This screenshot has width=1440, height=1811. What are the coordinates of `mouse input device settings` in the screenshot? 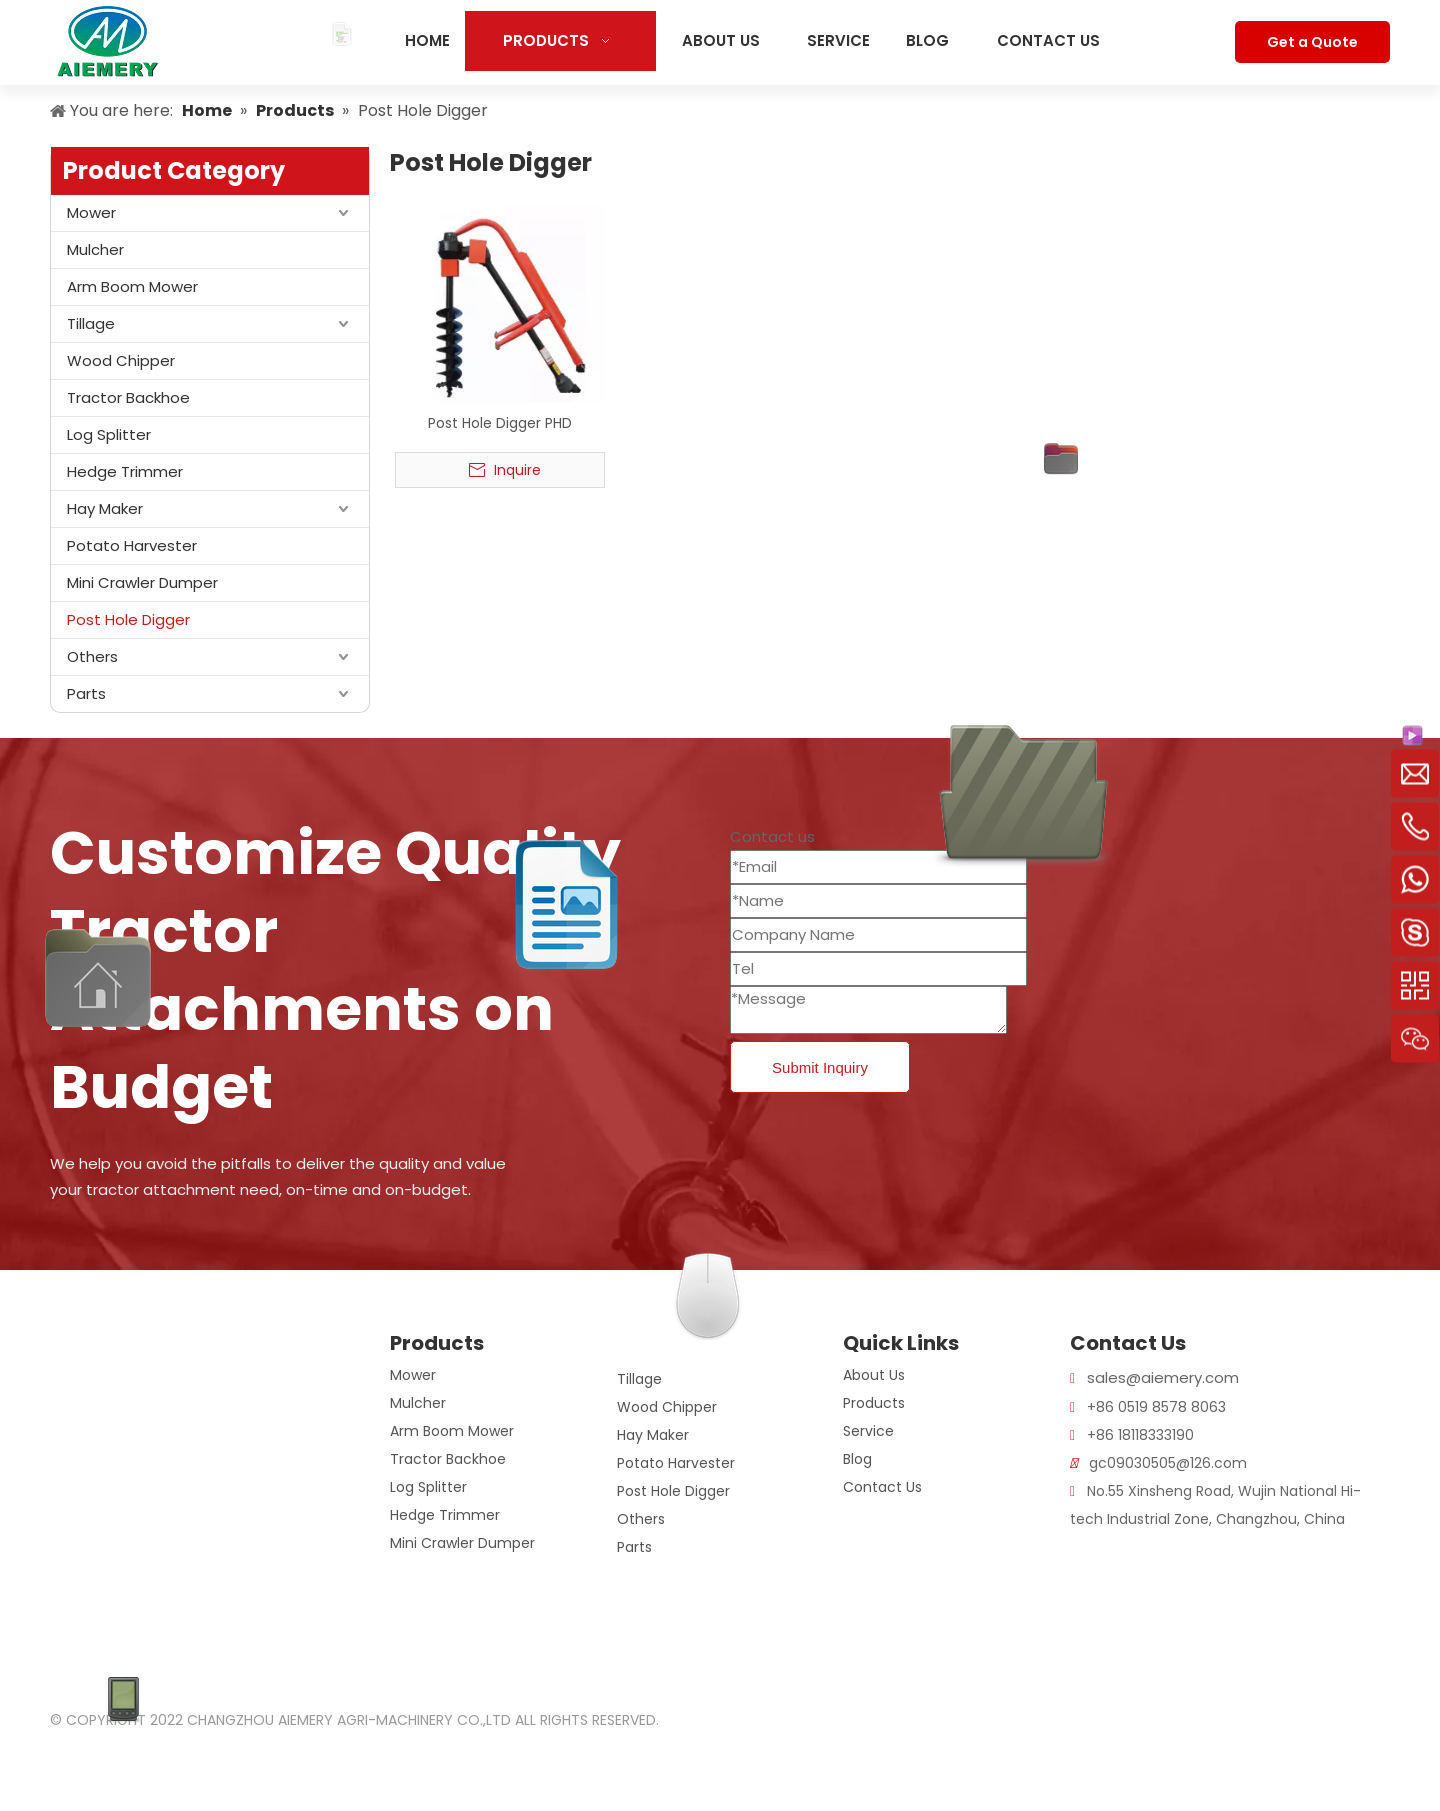 It's located at (708, 1295).